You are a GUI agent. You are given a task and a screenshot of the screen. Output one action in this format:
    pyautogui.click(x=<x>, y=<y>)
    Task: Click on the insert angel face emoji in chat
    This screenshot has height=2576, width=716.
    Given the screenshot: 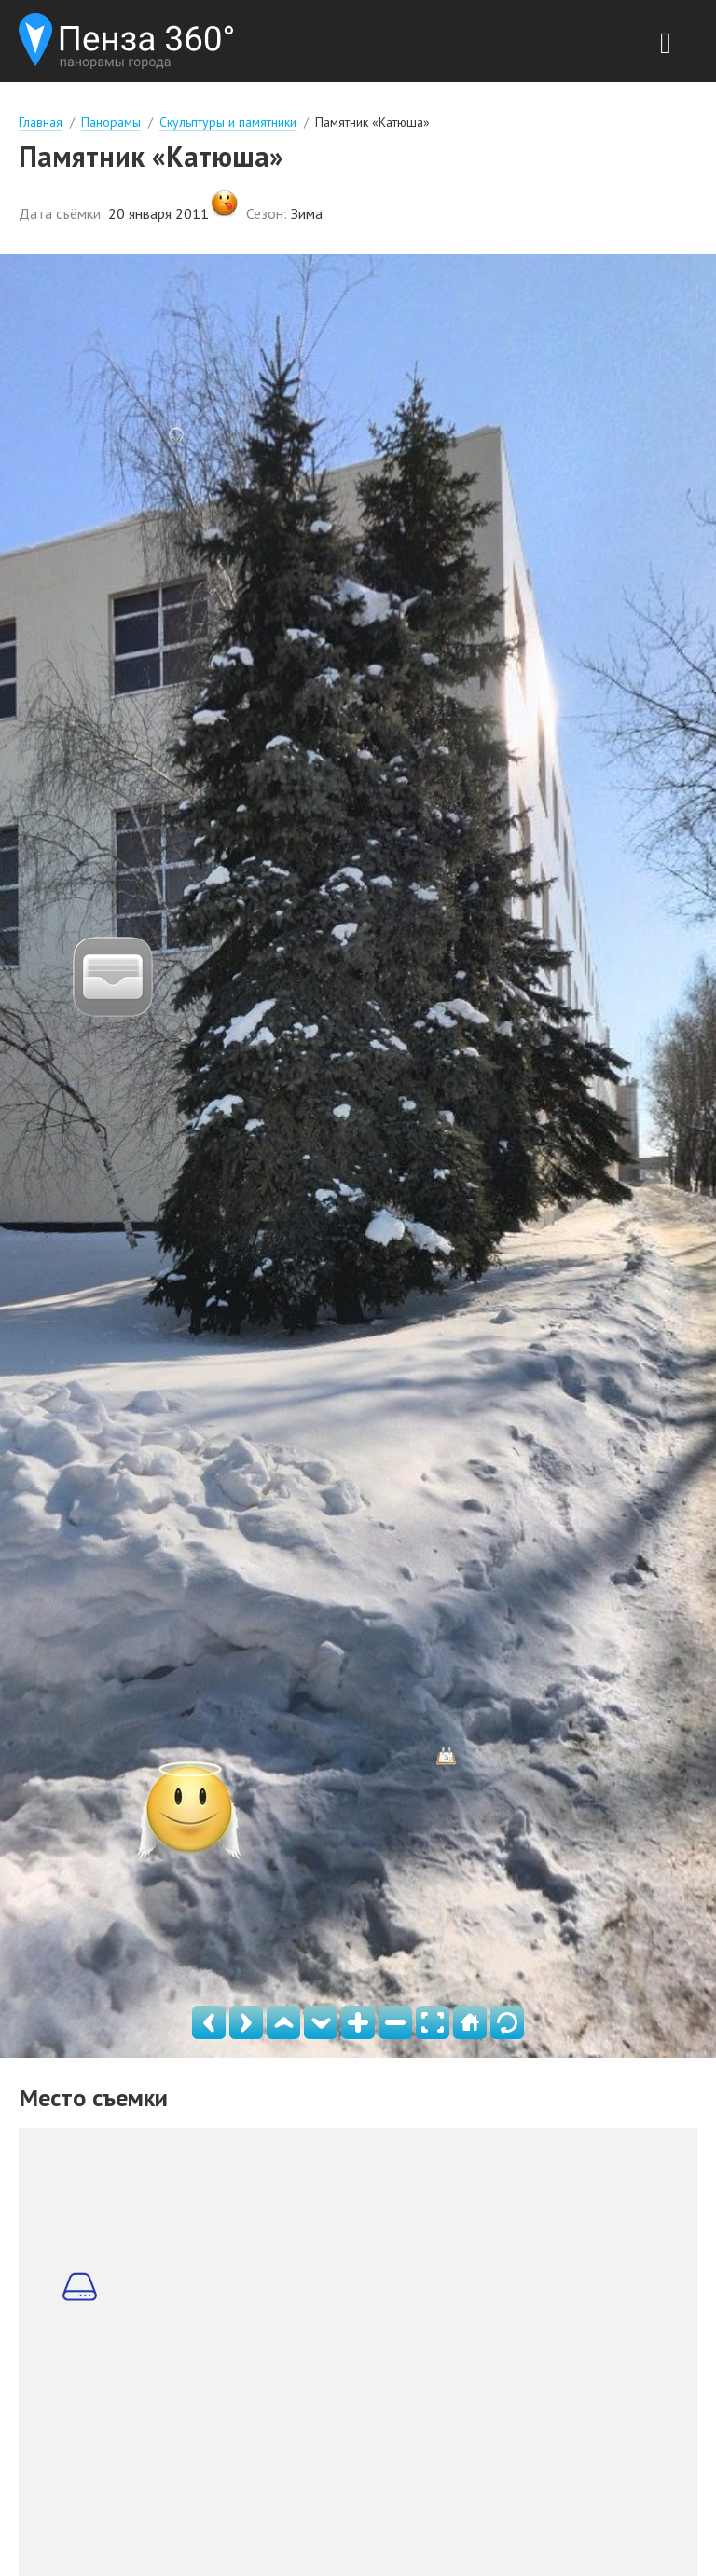 What is the action you would take?
    pyautogui.click(x=189, y=1813)
    